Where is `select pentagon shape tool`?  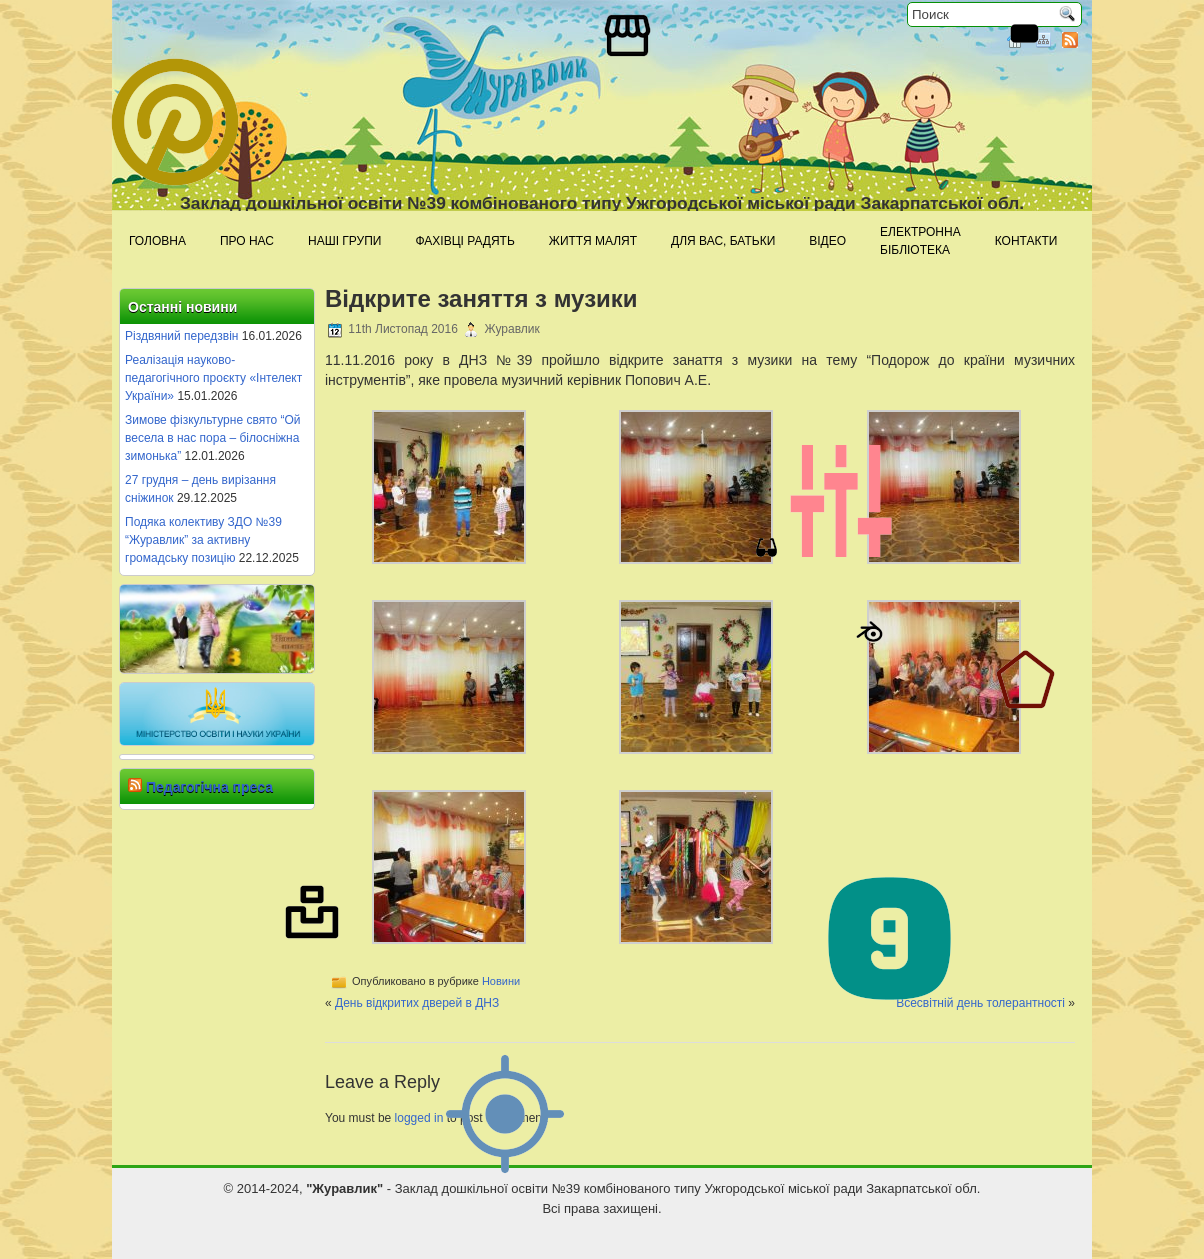 select pentagon shape tool is located at coordinates (1025, 681).